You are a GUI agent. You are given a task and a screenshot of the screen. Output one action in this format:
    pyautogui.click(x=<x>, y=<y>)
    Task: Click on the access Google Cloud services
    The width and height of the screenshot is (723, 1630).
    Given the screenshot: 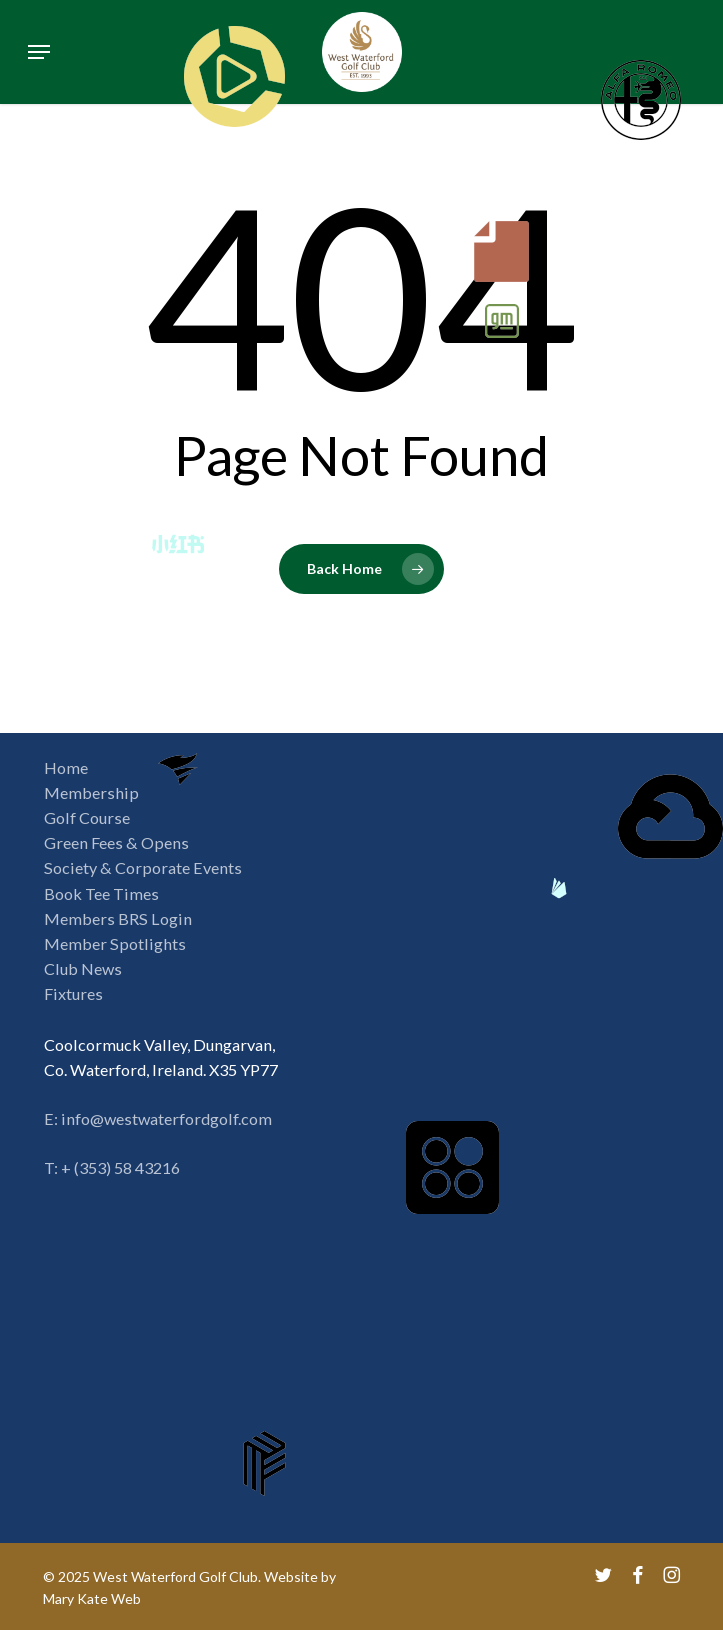 What is the action you would take?
    pyautogui.click(x=670, y=816)
    